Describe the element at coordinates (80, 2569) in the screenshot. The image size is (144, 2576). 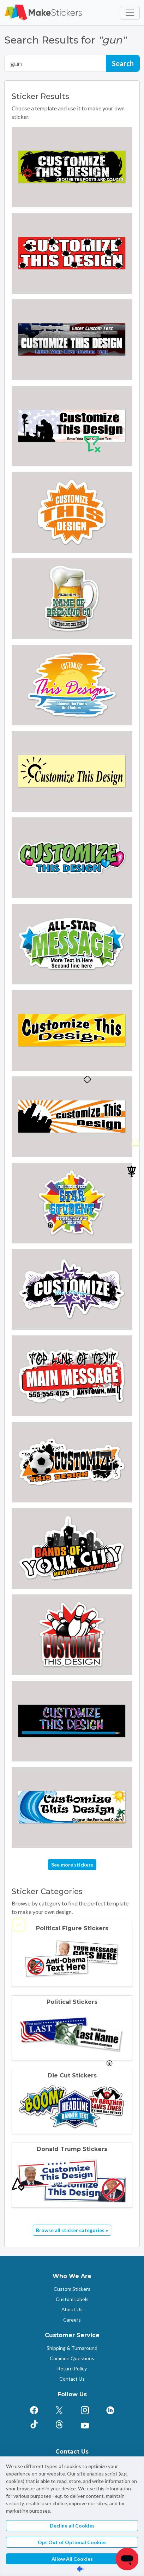
I see `go back to the previous screen` at that location.